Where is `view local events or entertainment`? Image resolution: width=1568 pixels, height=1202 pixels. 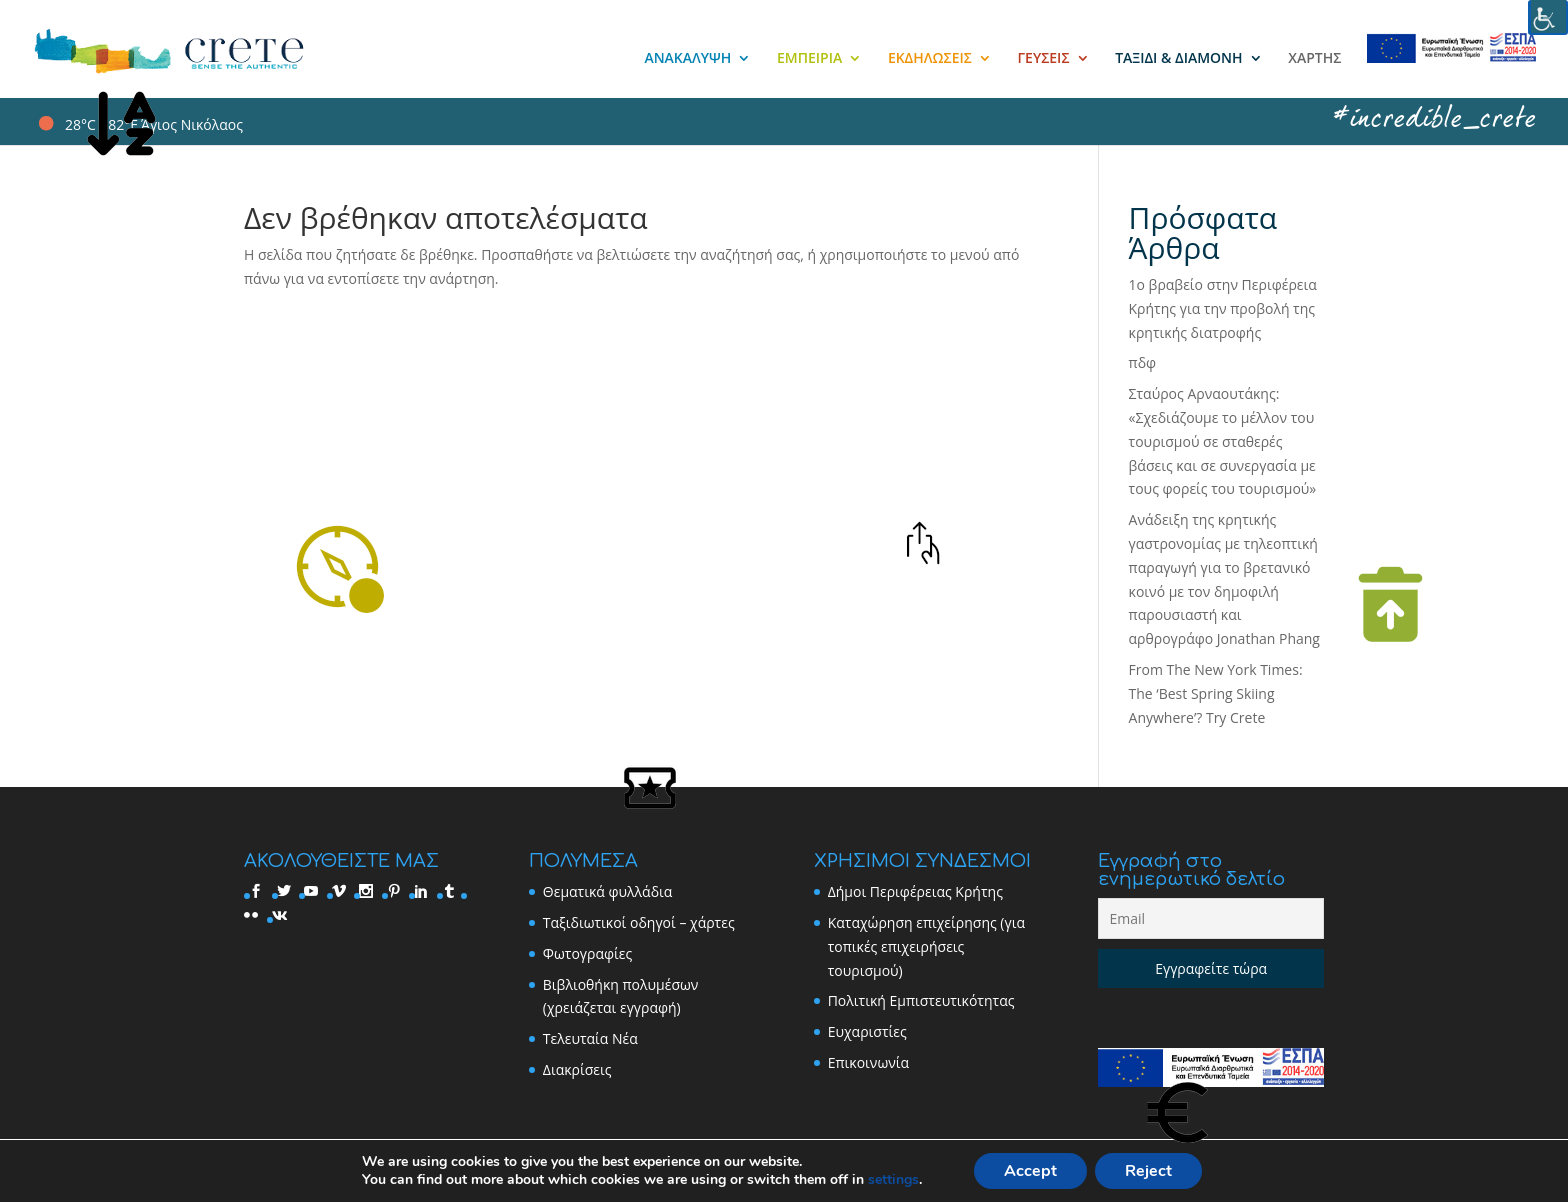
view local events or entertainment is located at coordinates (650, 788).